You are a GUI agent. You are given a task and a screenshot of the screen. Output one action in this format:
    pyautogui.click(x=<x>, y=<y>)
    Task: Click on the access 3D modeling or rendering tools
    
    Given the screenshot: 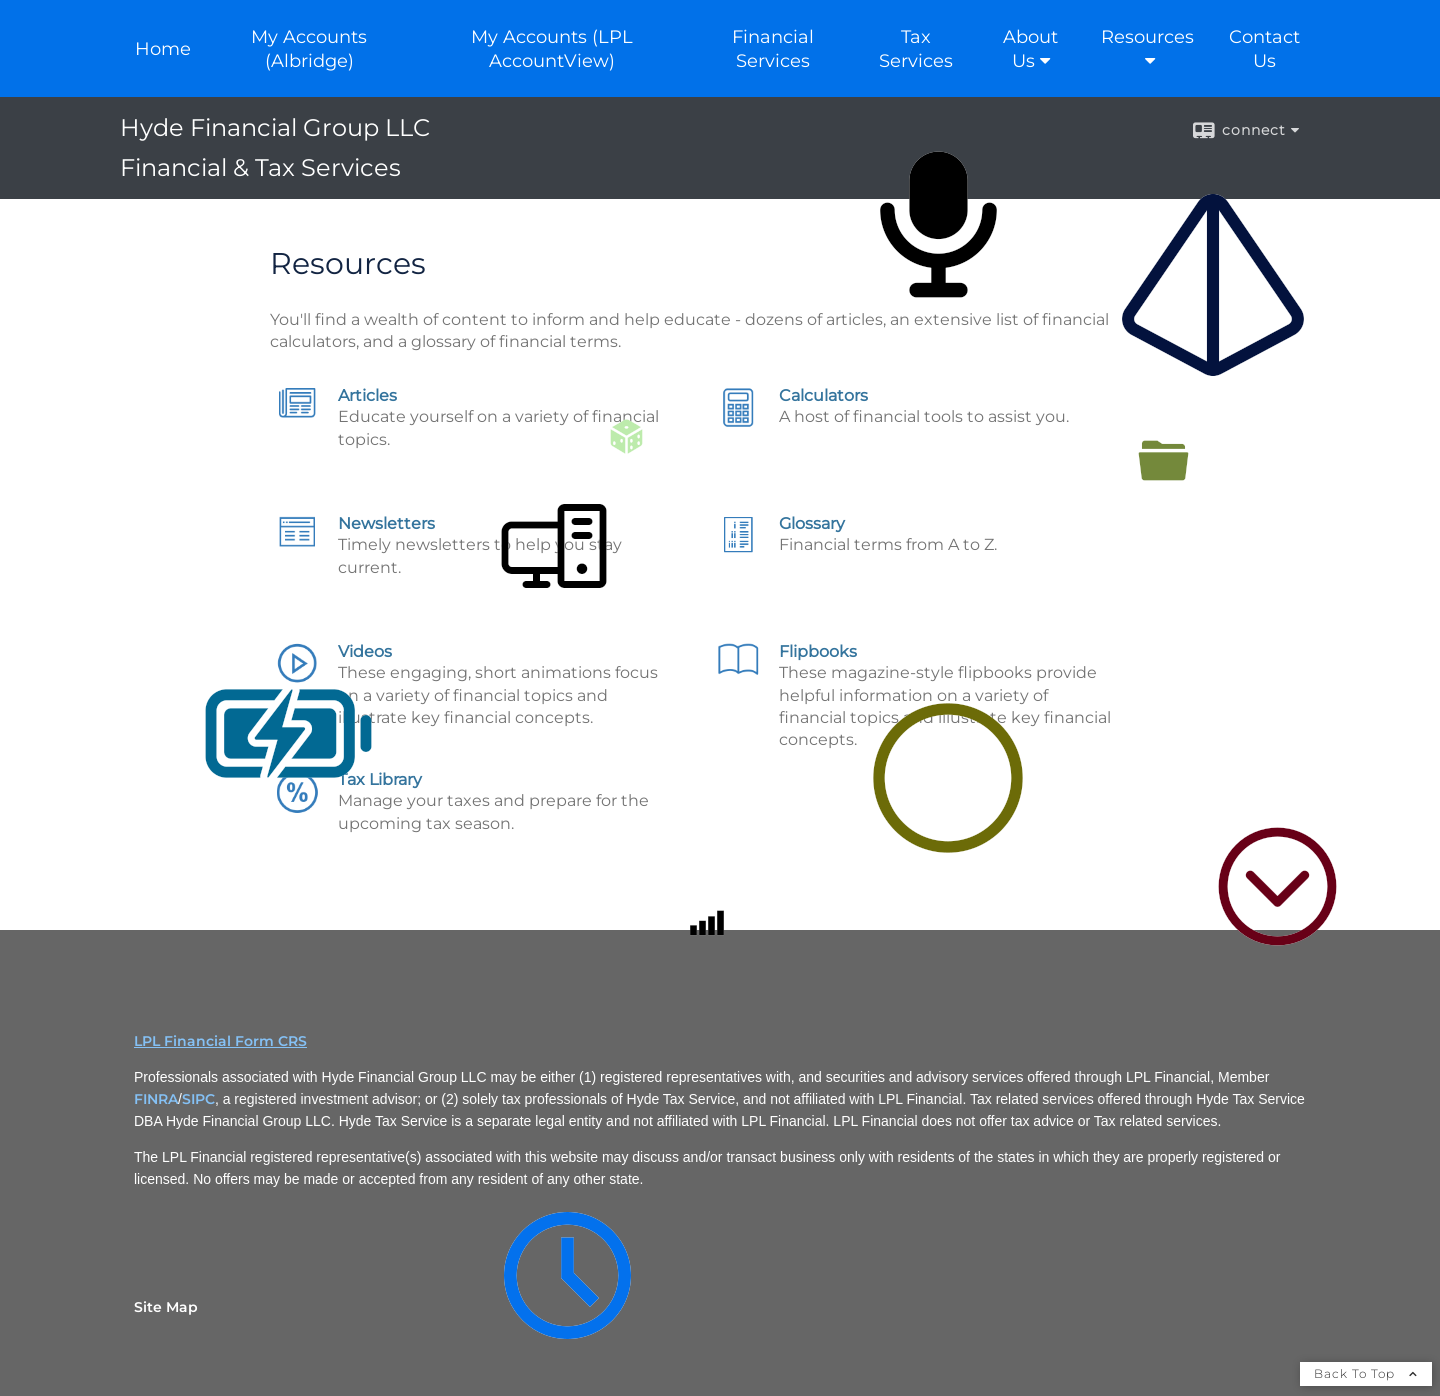 What is the action you would take?
    pyautogui.click(x=1213, y=285)
    